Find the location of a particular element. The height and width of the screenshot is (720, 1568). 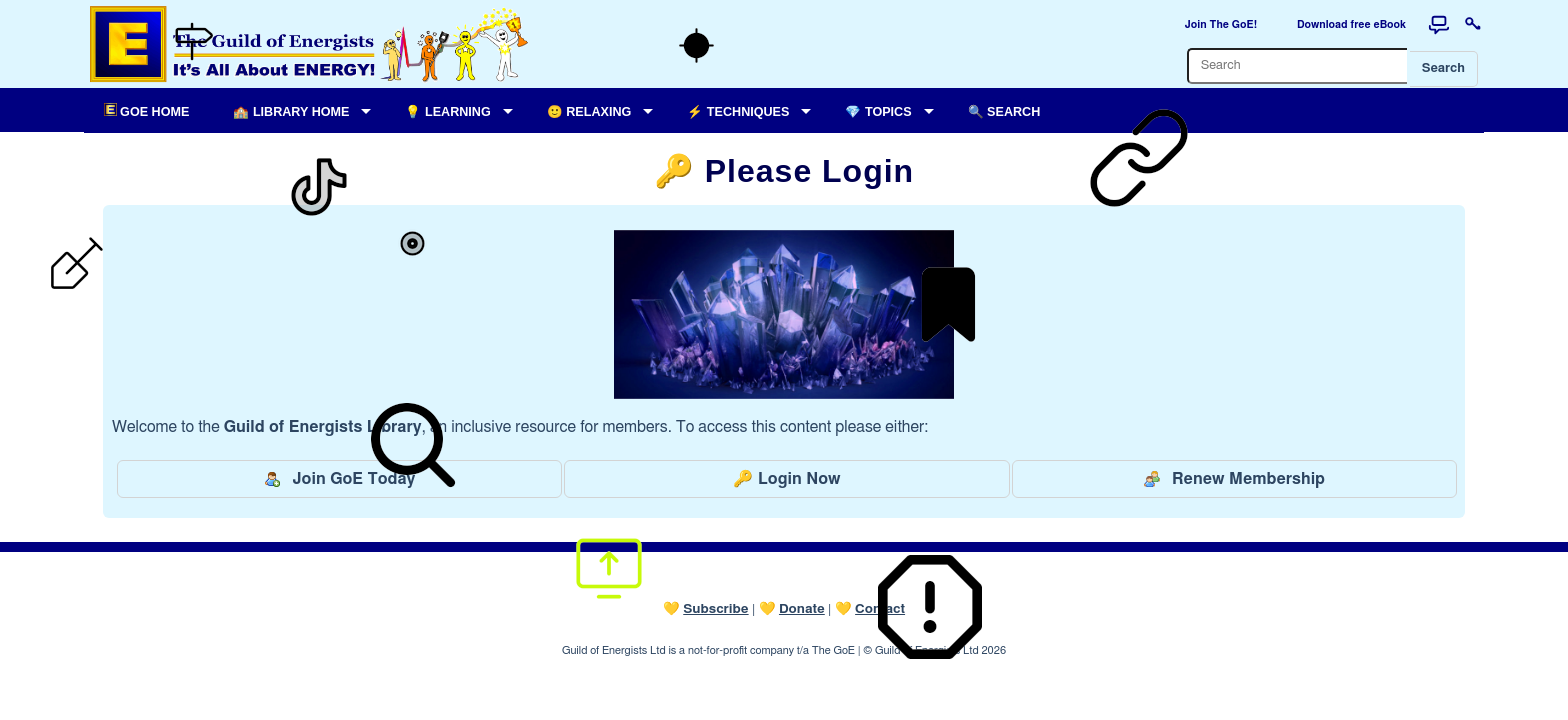

search for content or items is located at coordinates (413, 445).